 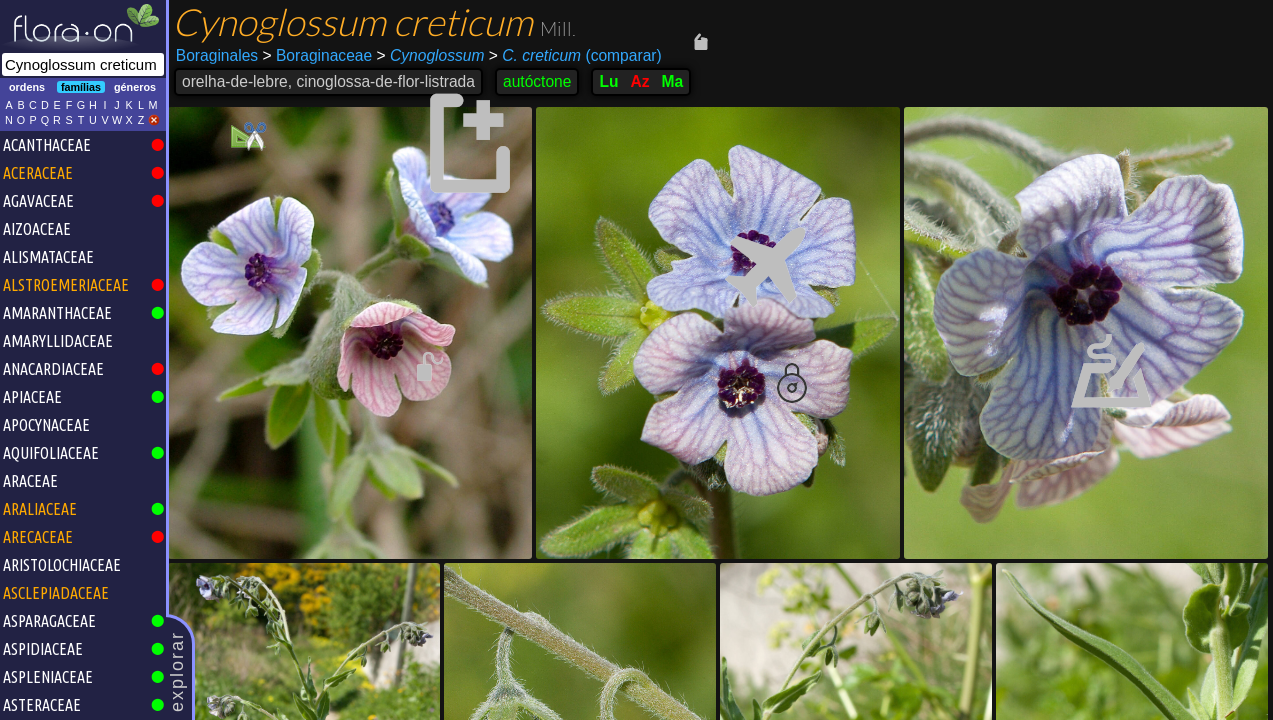 What do you see at coordinates (247, 133) in the screenshot?
I see `access utility and accessory applications` at bounding box center [247, 133].